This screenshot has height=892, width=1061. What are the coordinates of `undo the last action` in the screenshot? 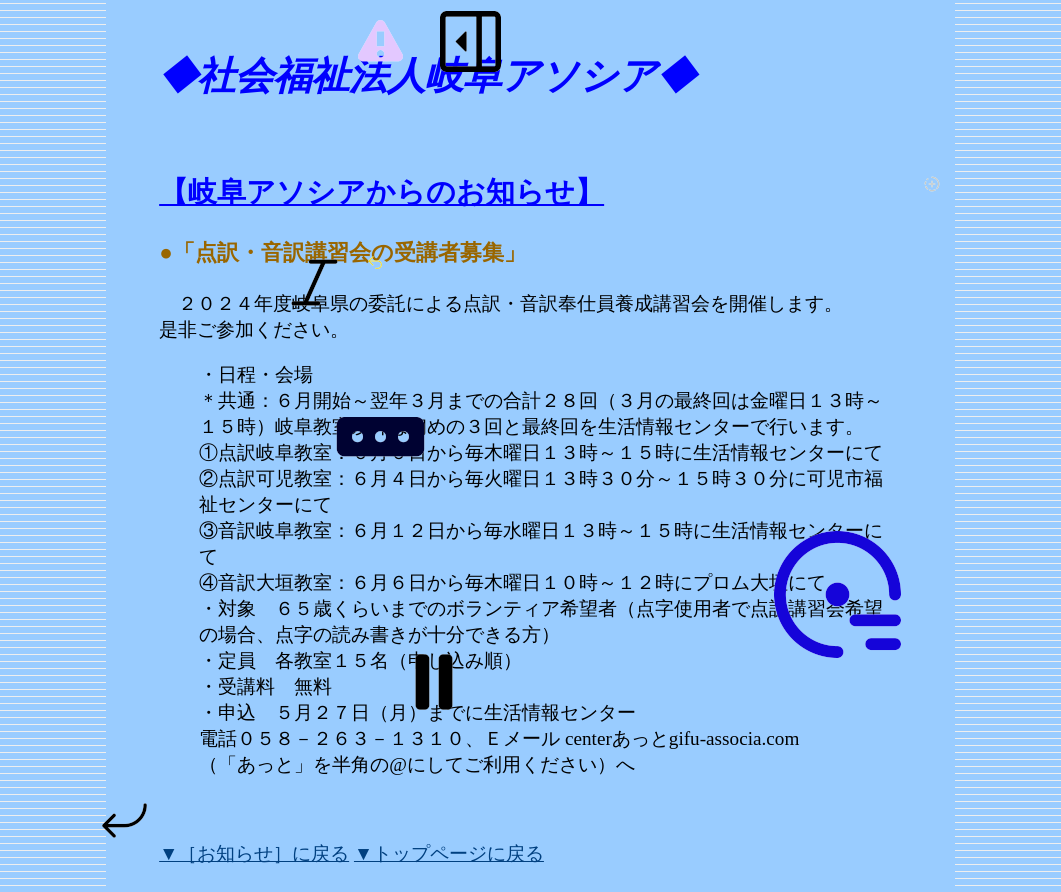 It's located at (375, 263).